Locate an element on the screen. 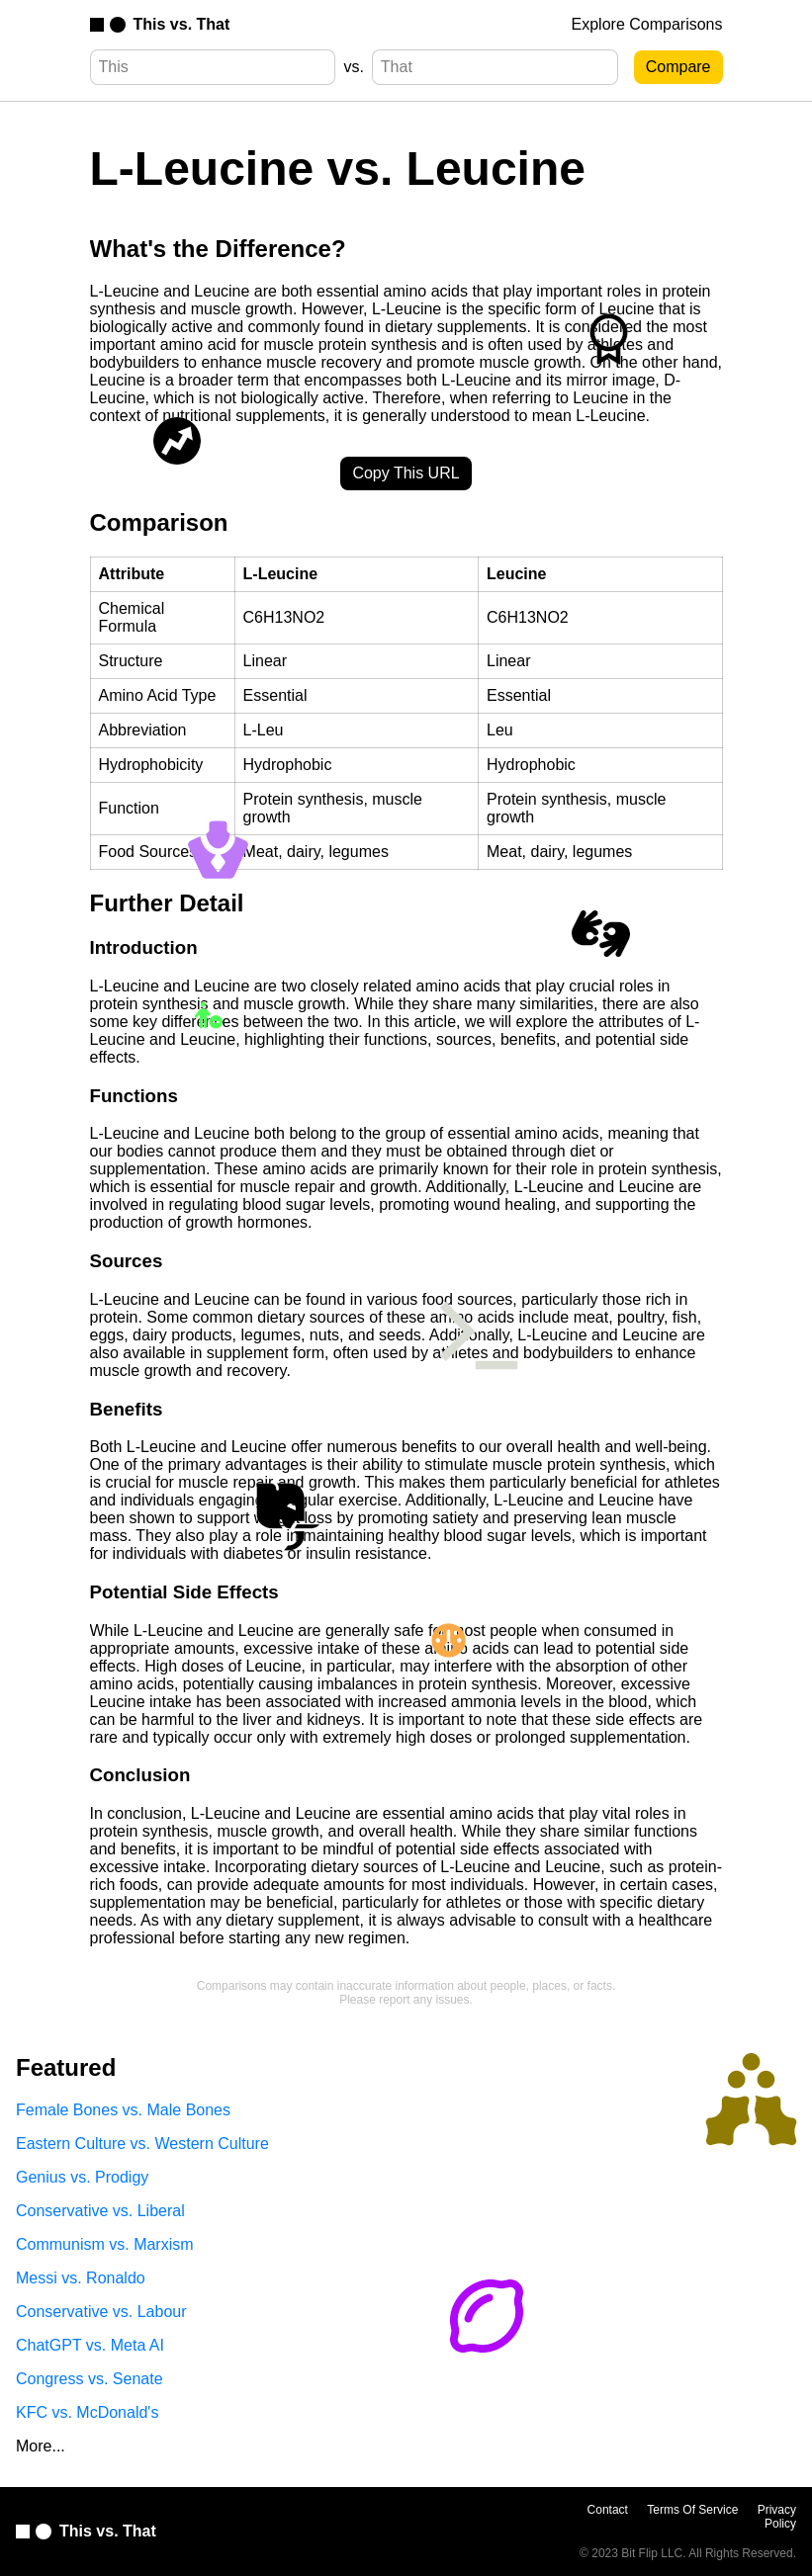 Image resolution: width=812 pixels, height=2576 pixels. deskpro logo is located at coordinates (288, 1516).